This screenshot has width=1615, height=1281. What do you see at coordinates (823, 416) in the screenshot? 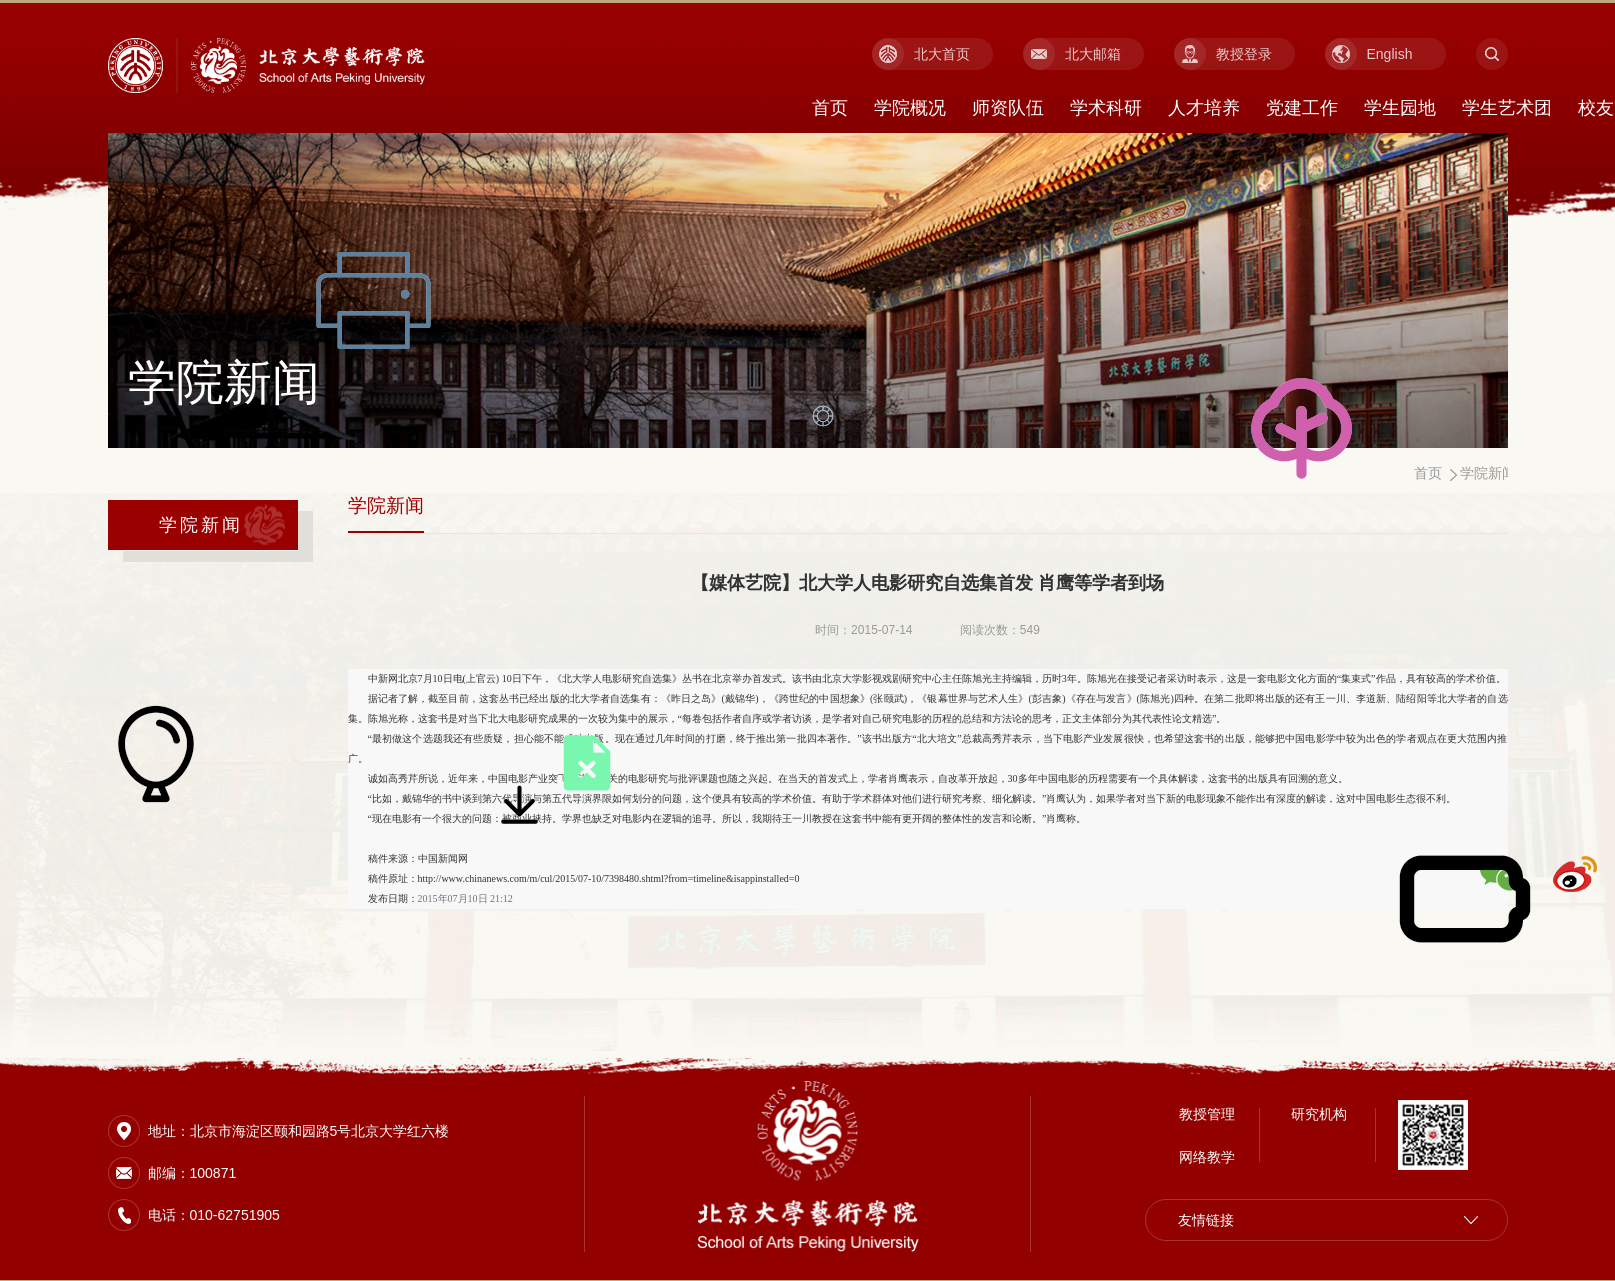
I see `access casino or gambling games` at bounding box center [823, 416].